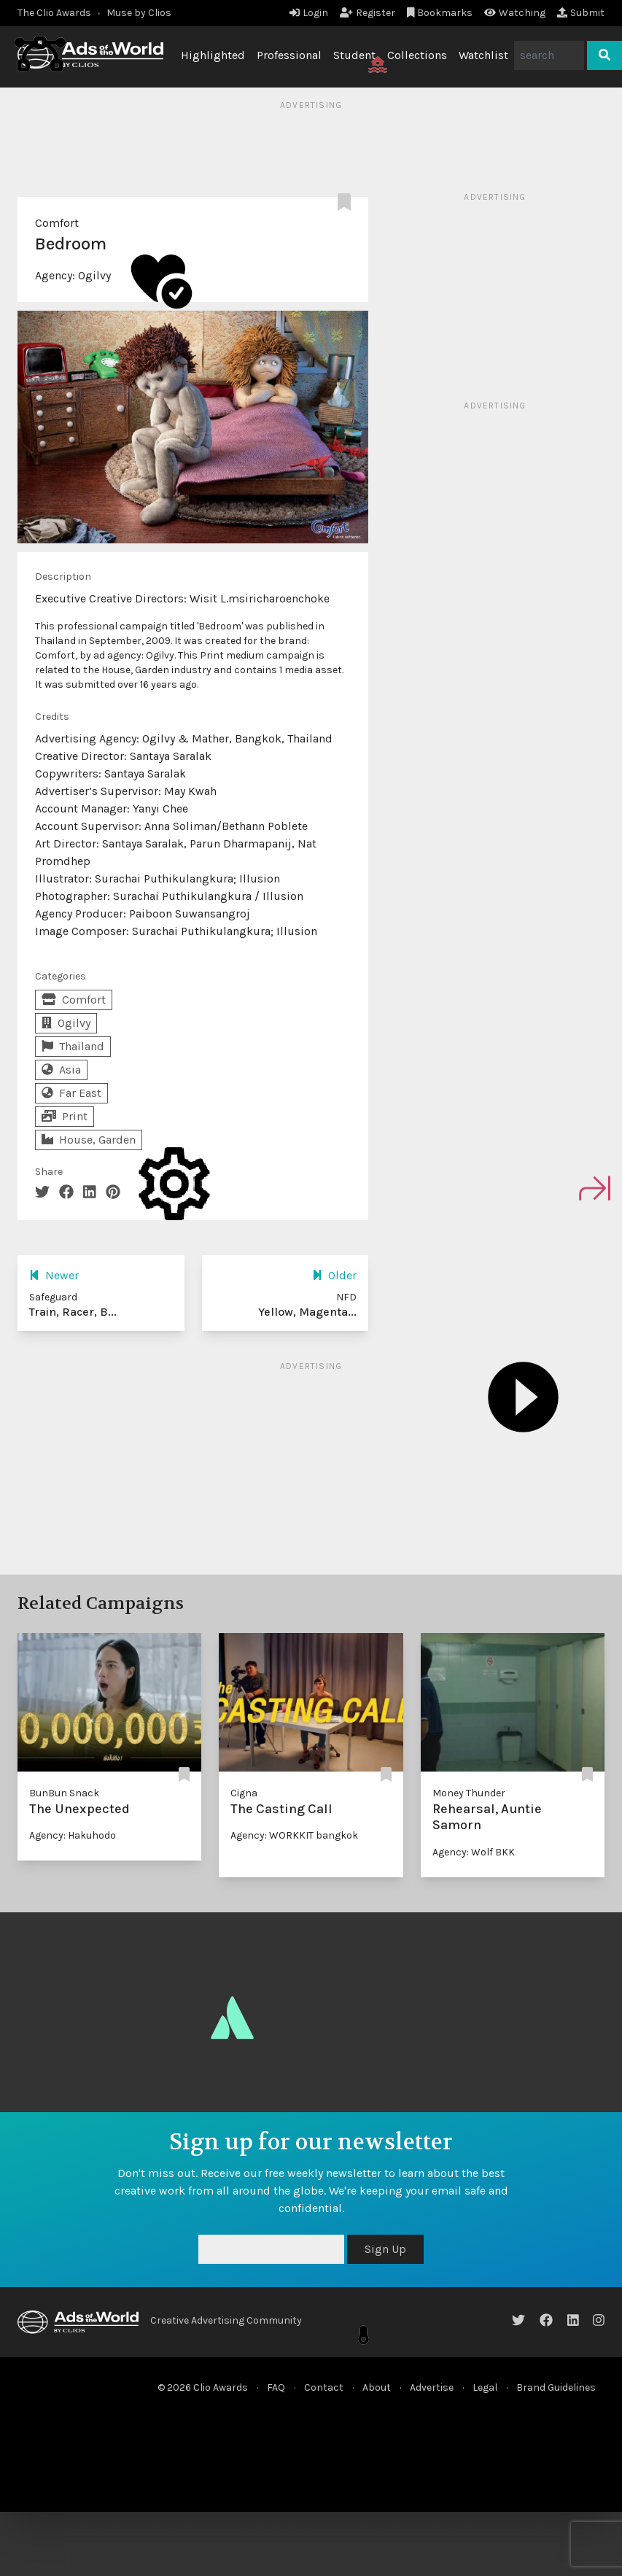  What do you see at coordinates (523, 1397) in the screenshot?
I see `play media or video content` at bounding box center [523, 1397].